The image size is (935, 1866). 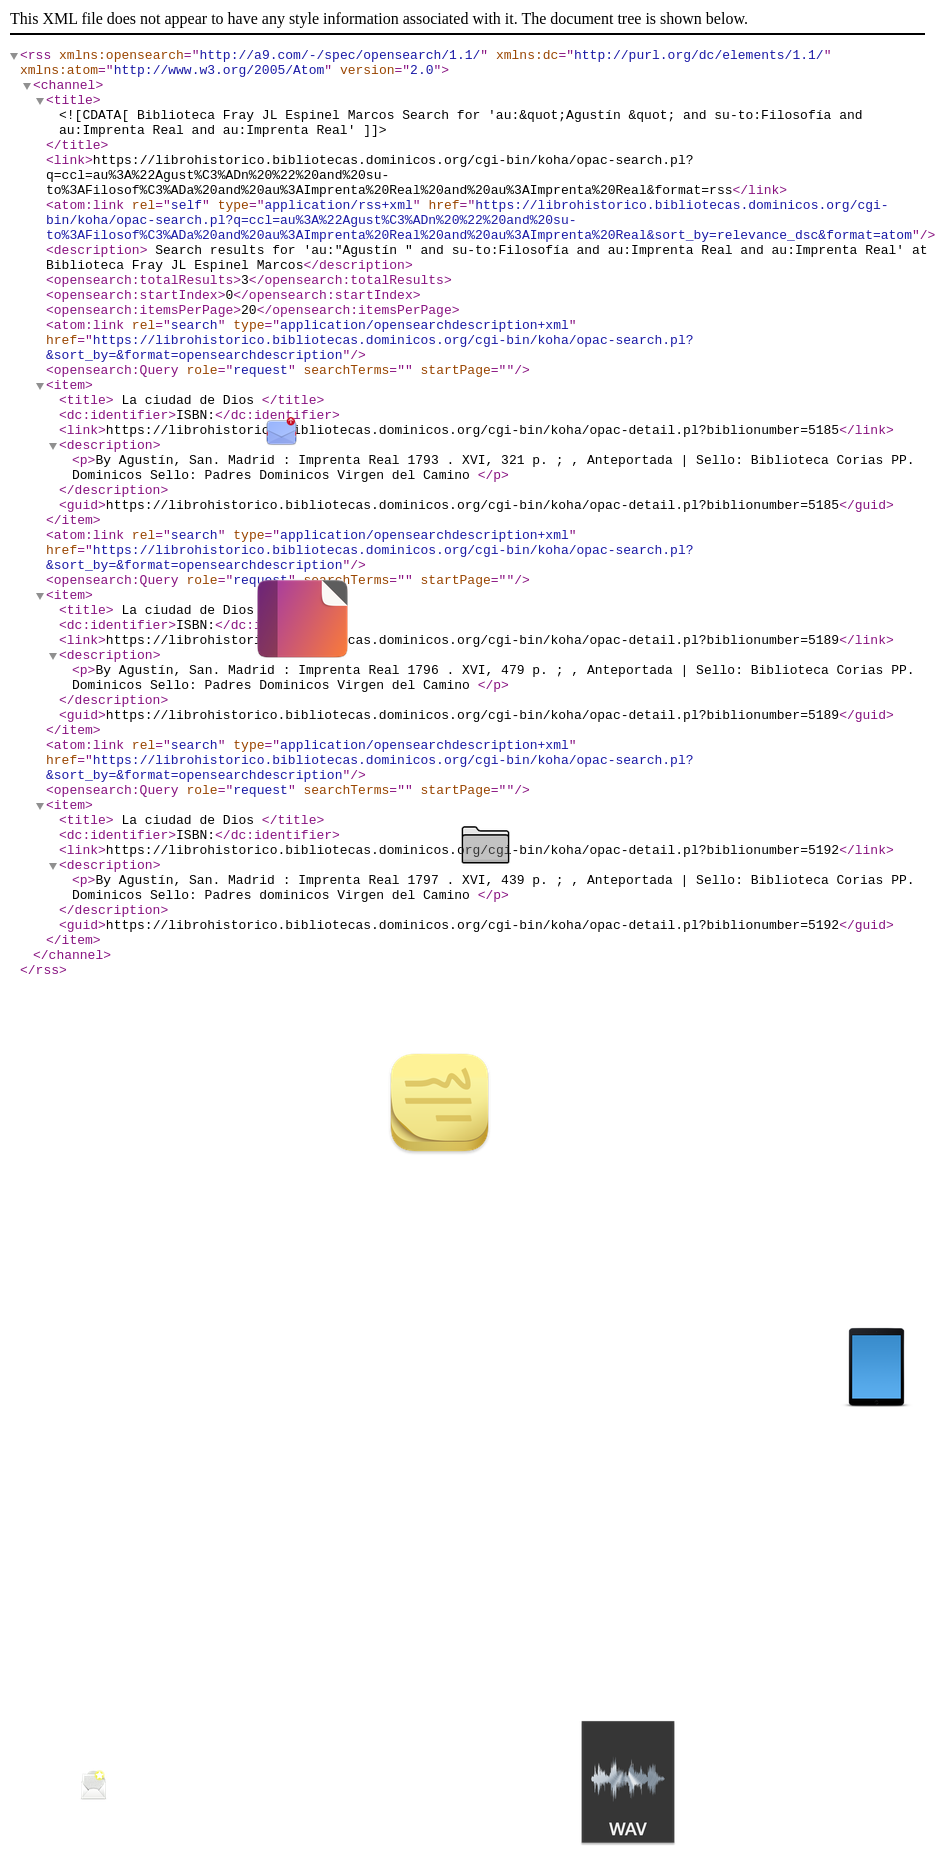 I want to click on send an email message, so click(x=281, y=432).